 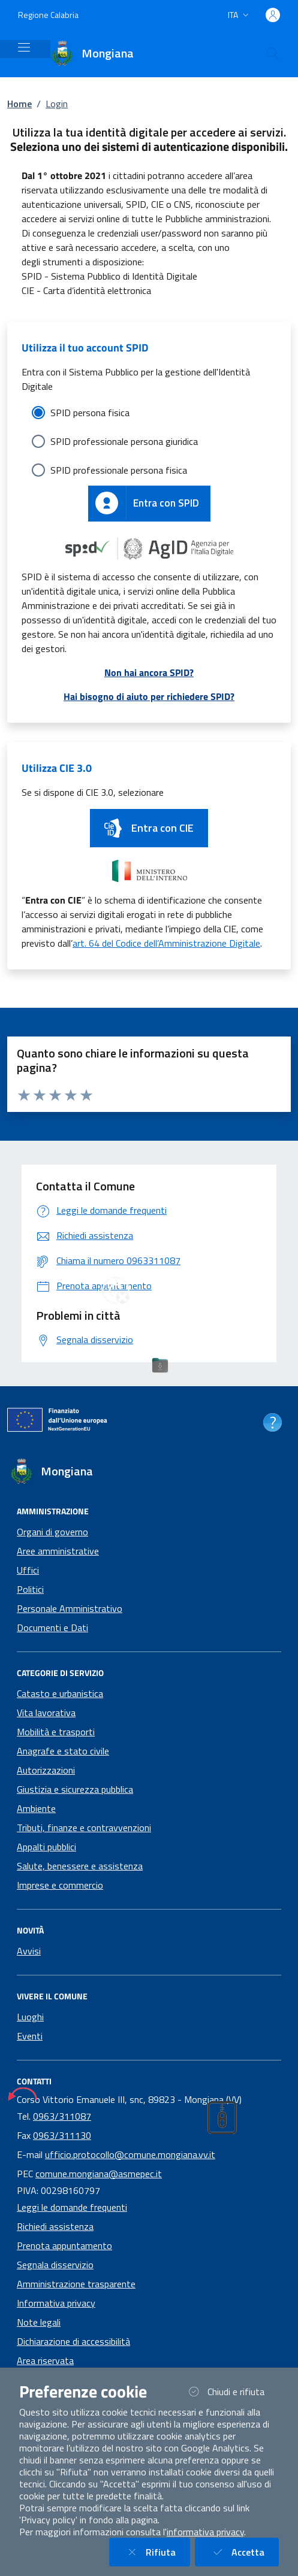 I want to click on open archive or compressed file manager, so click(x=222, y=2117).